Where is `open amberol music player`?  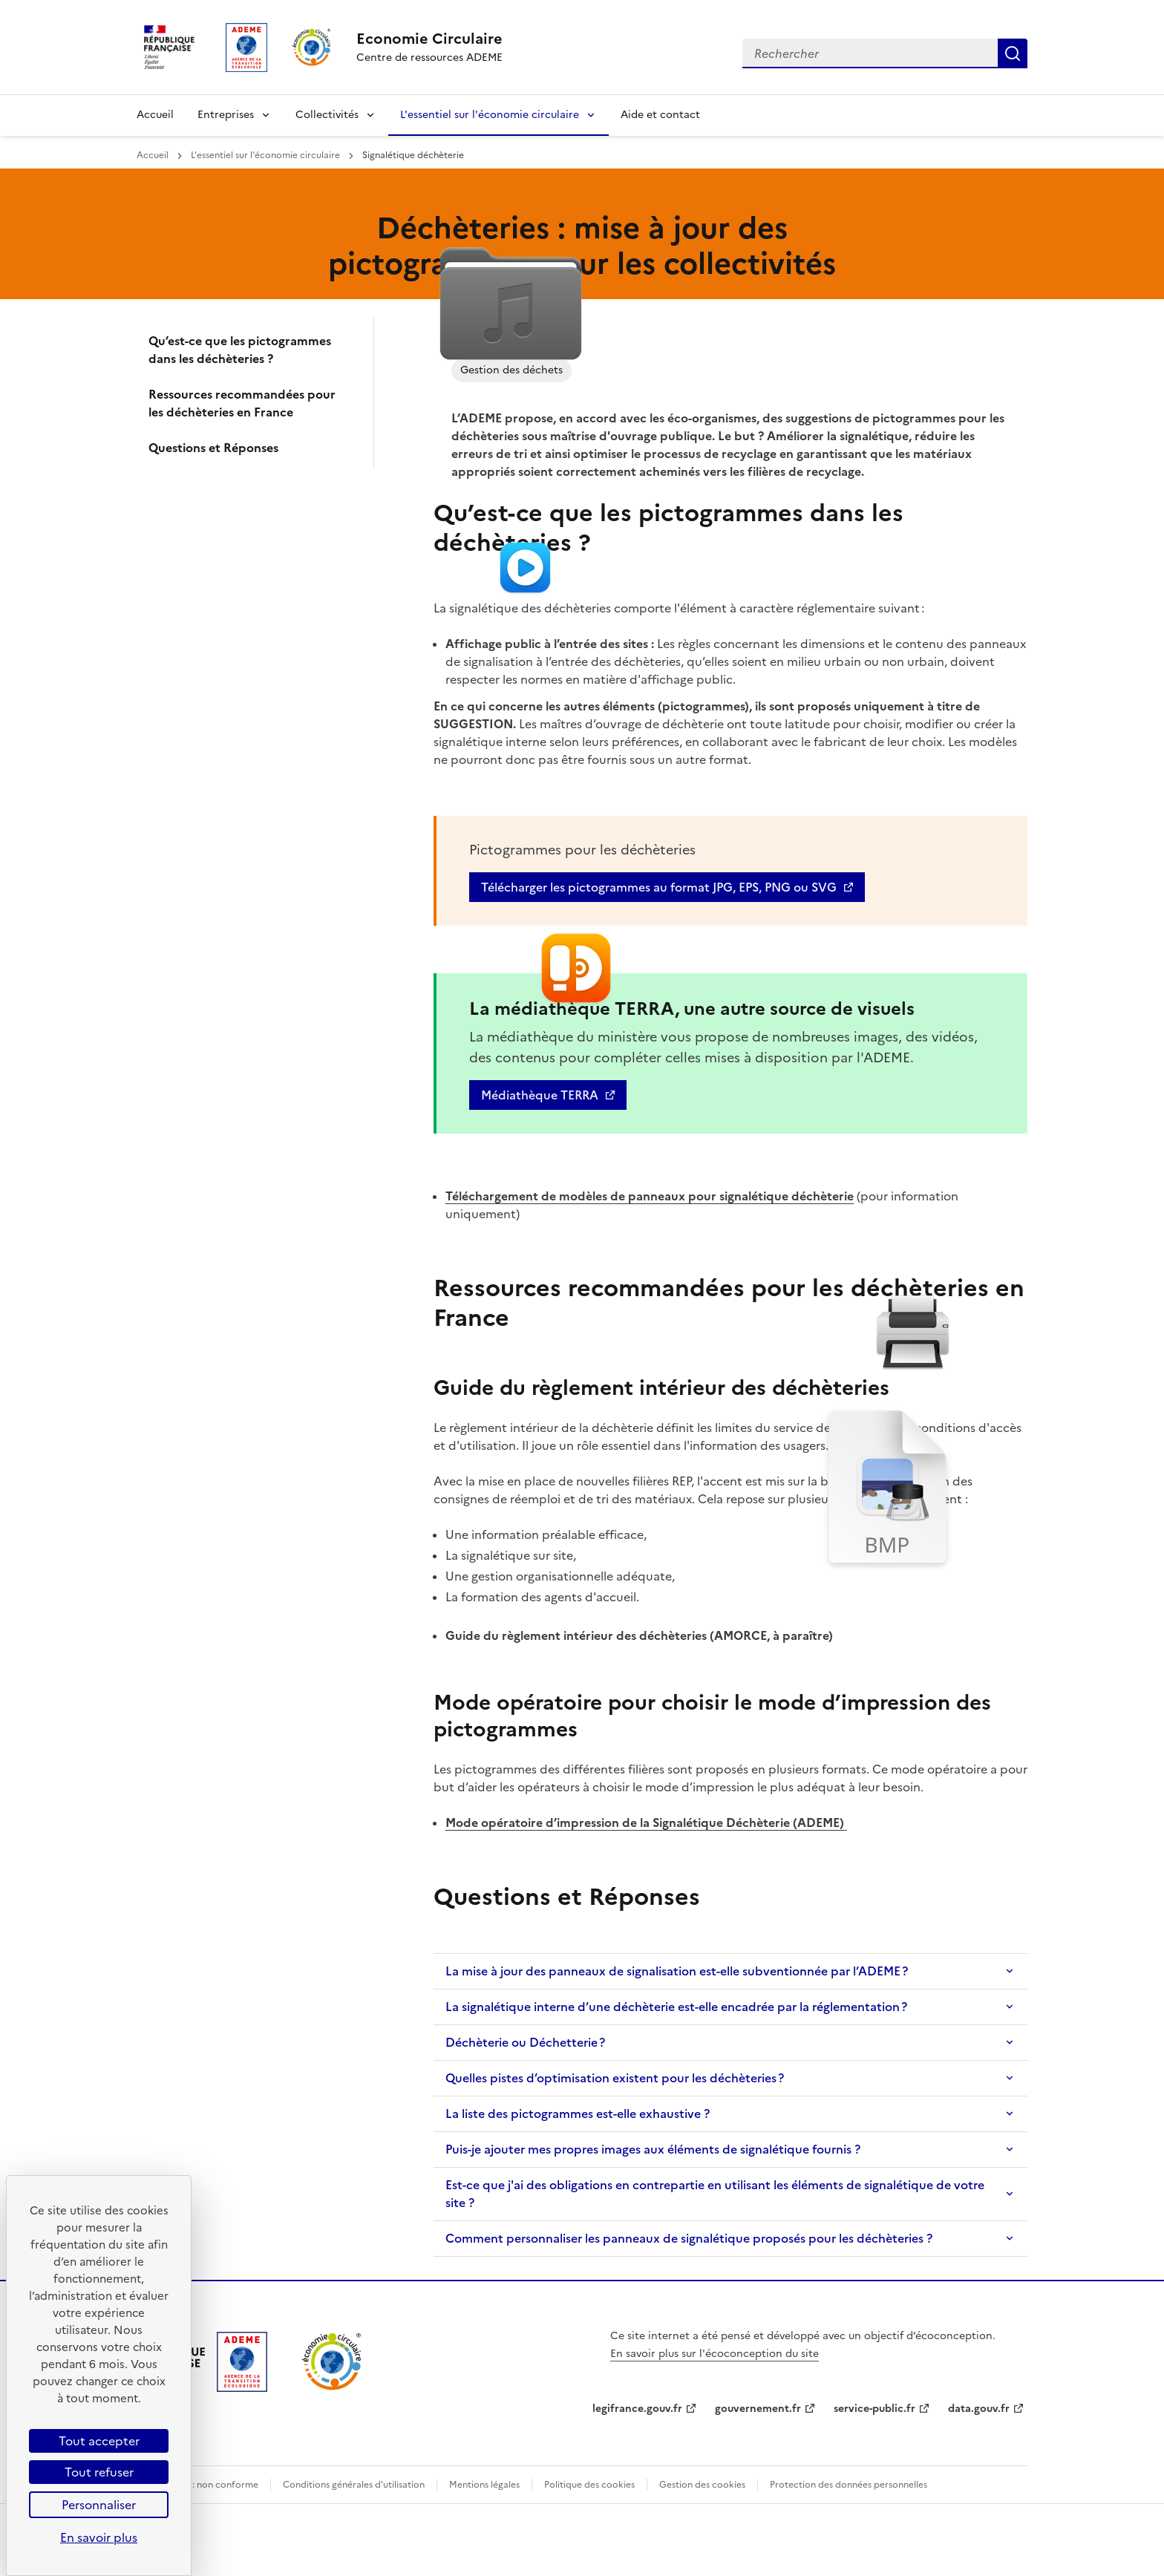 open amberol music player is located at coordinates (525, 567).